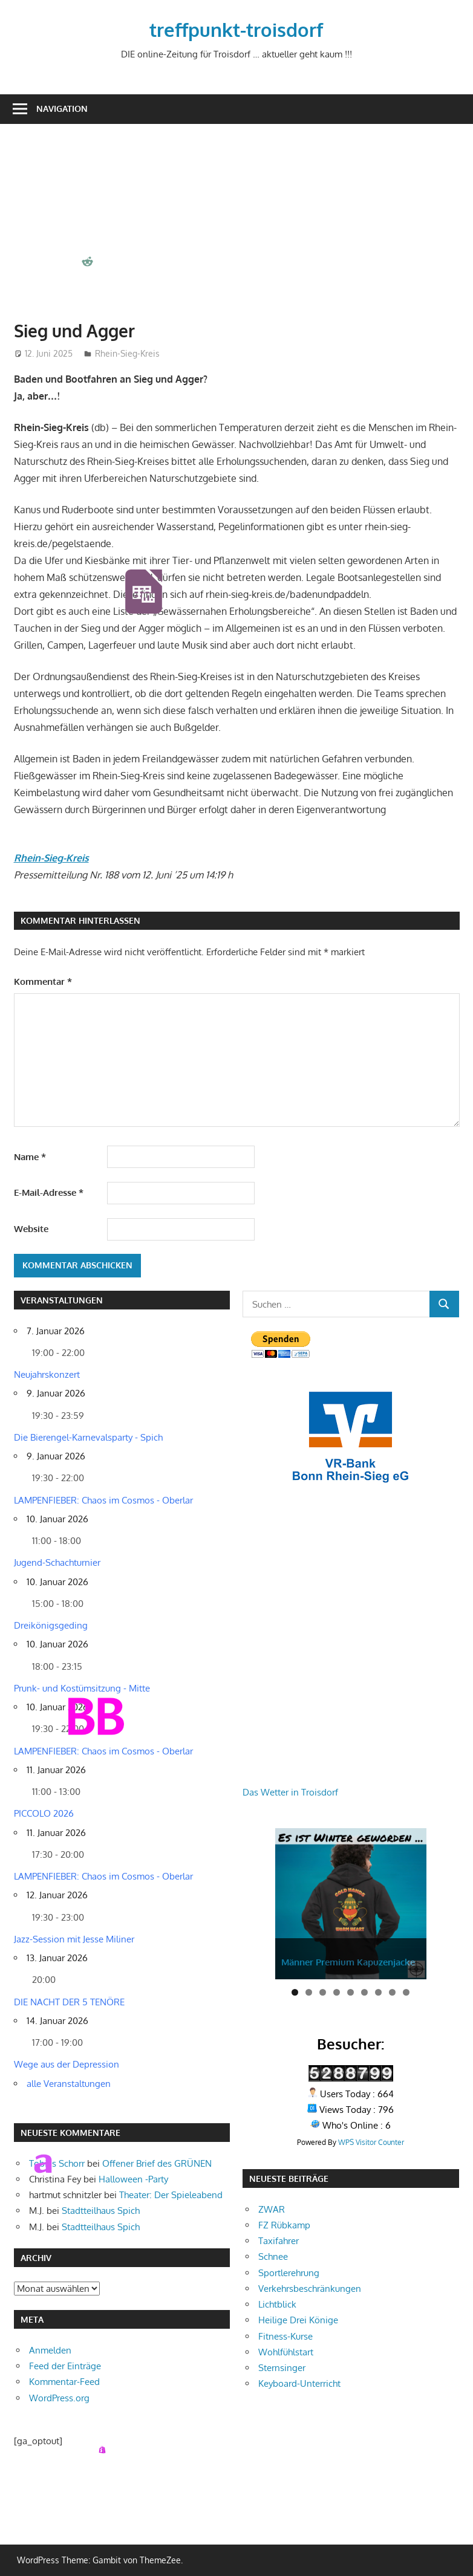  I want to click on amilia brand logo, so click(43, 2164).